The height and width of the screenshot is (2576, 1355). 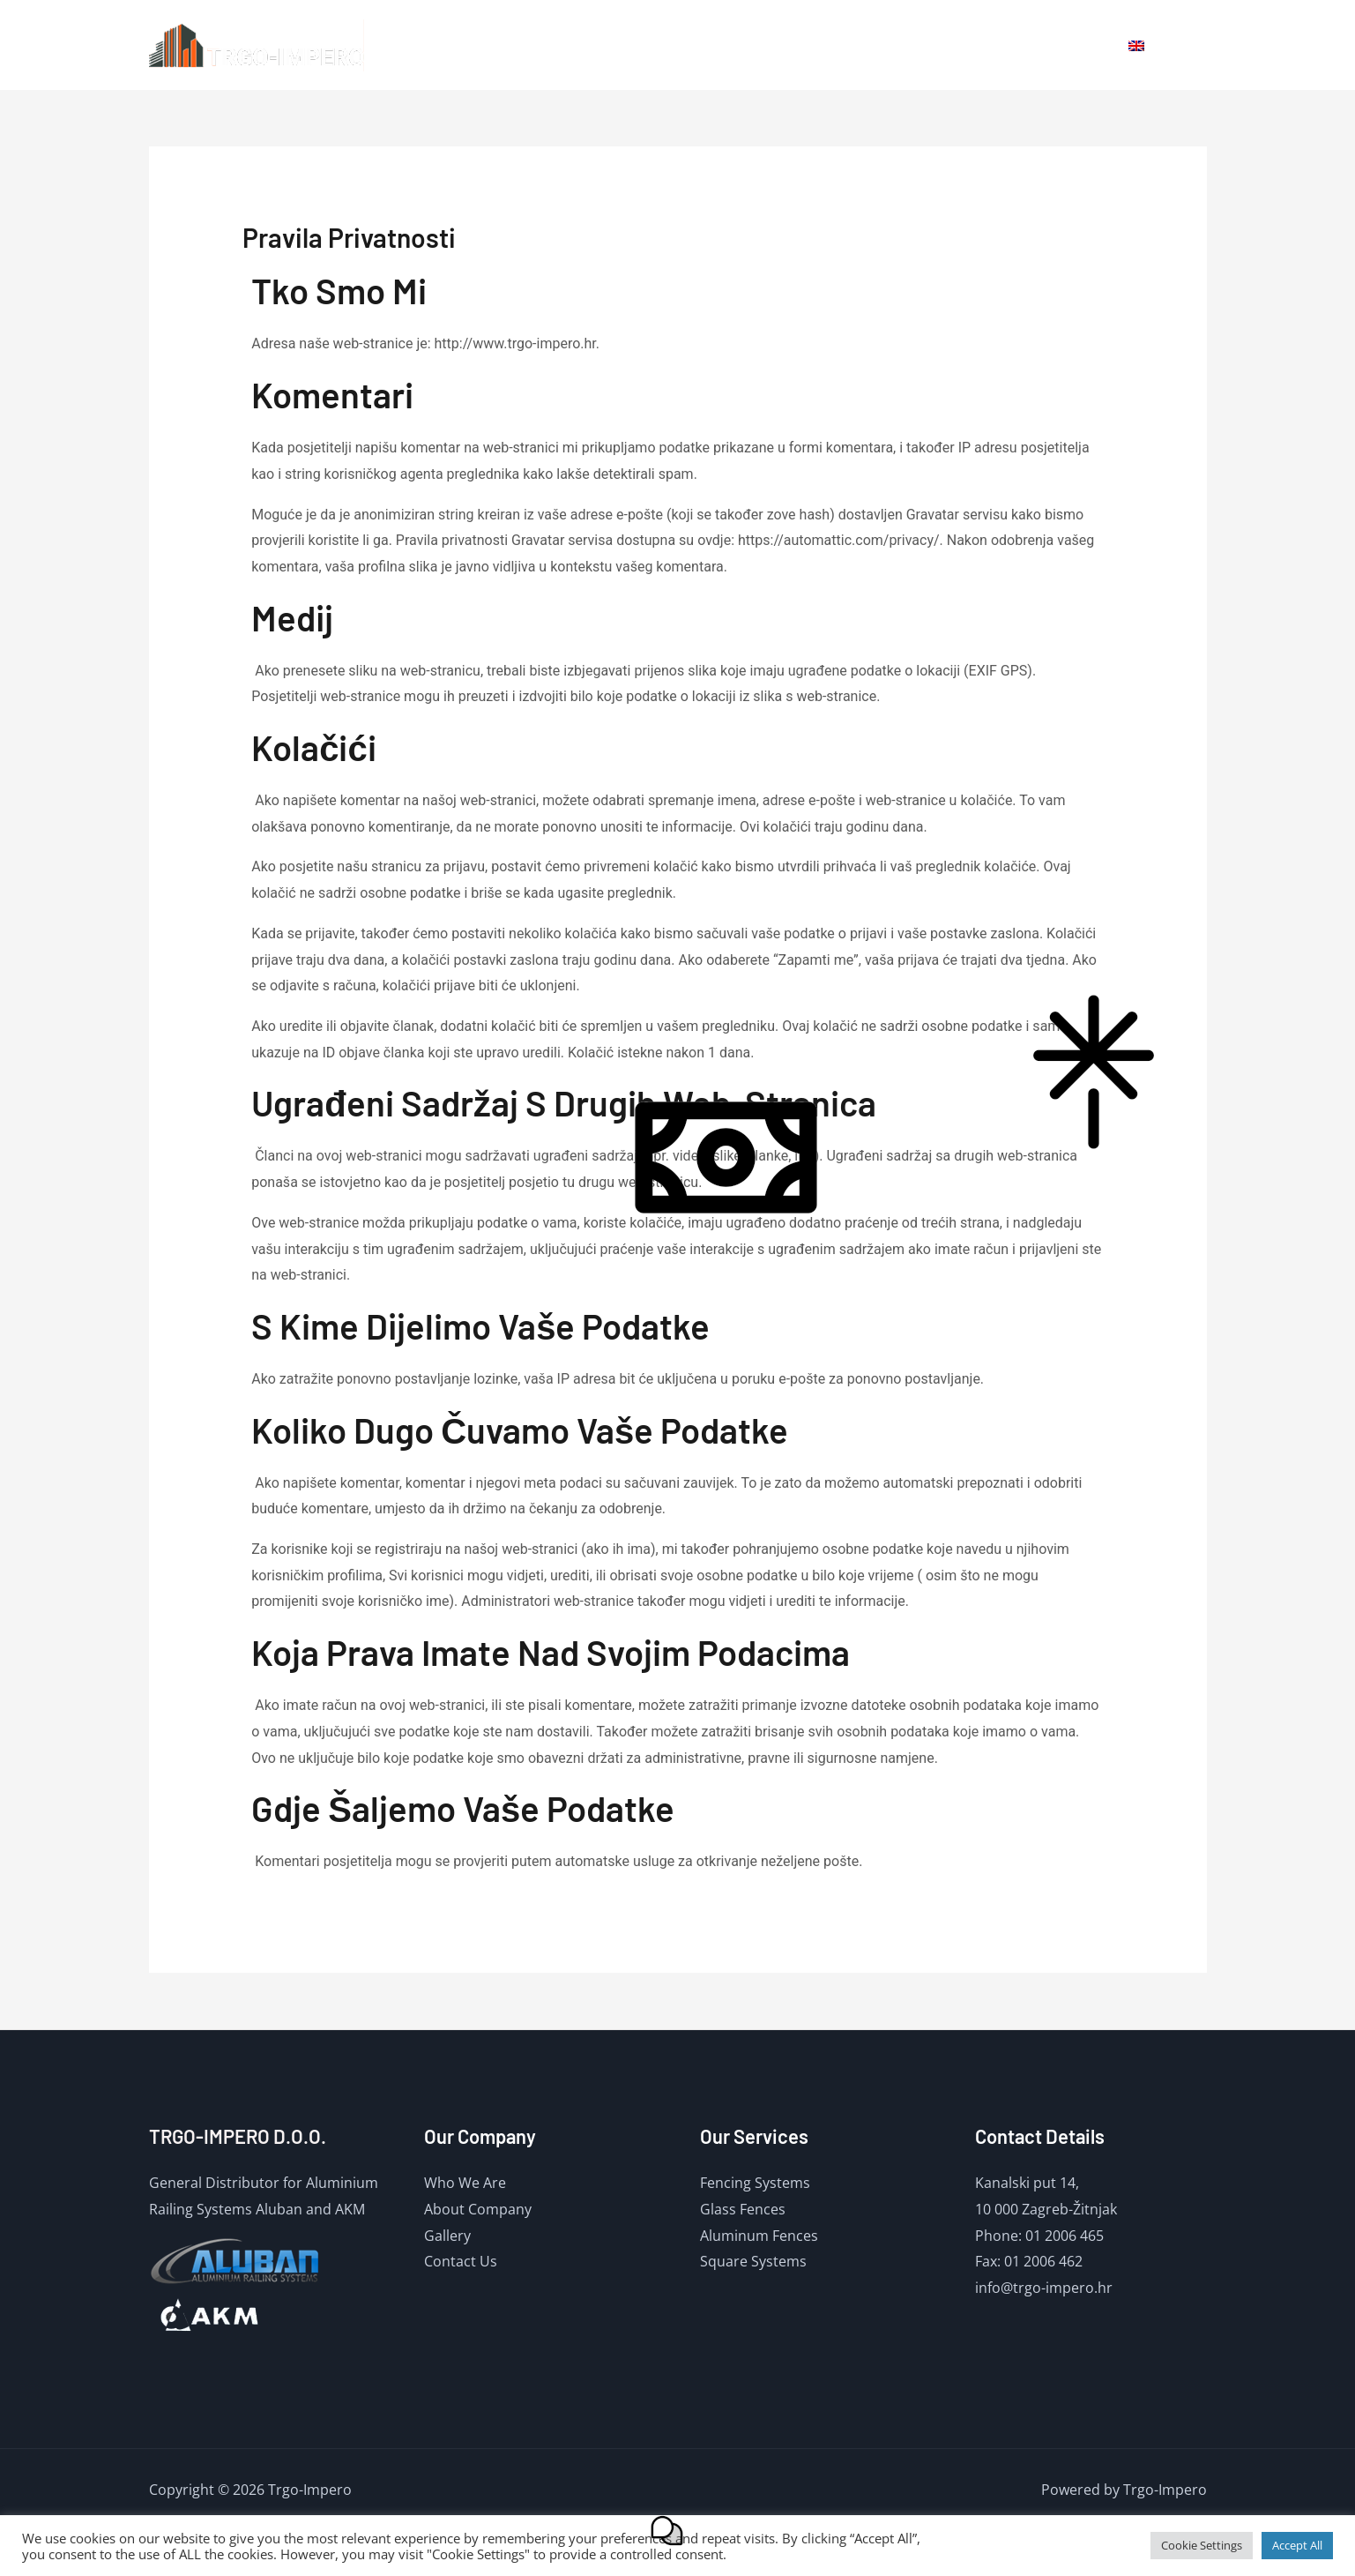 I want to click on link to linktree profile, so click(x=1093, y=1071).